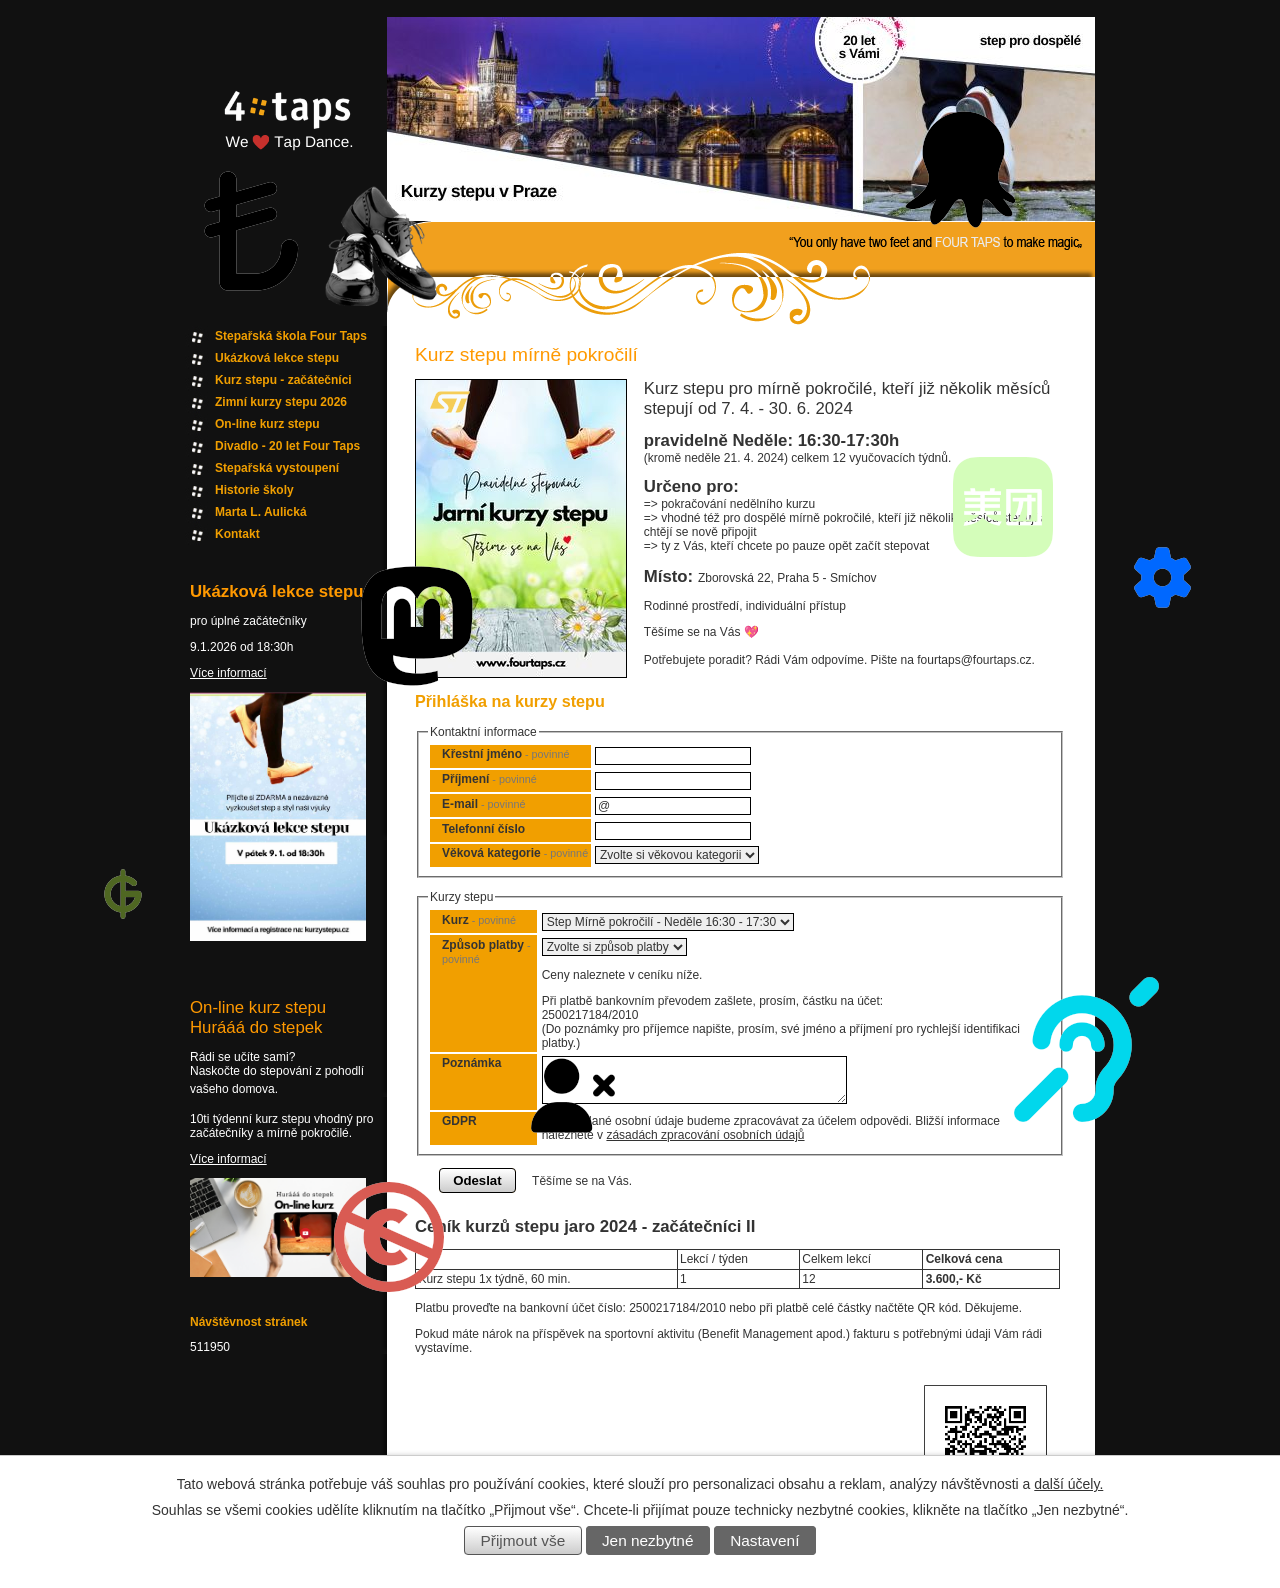 The height and width of the screenshot is (1588, 1280). Describe the element at coordinates (1003, 507) in the screenshot. I see `open the Meituan app` at that location.